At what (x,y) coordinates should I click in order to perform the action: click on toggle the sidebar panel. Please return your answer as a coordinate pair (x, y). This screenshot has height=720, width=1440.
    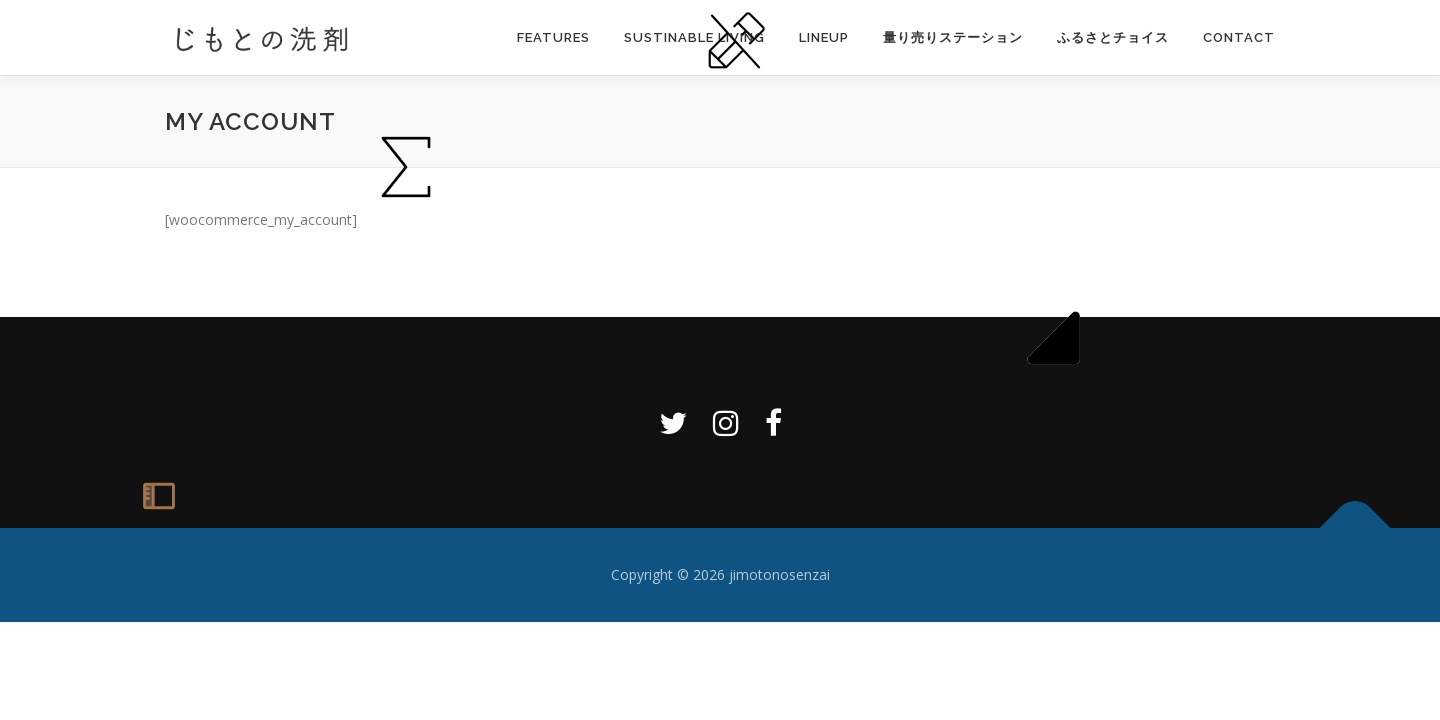
    Looking at the image, I should click on (159, 496).